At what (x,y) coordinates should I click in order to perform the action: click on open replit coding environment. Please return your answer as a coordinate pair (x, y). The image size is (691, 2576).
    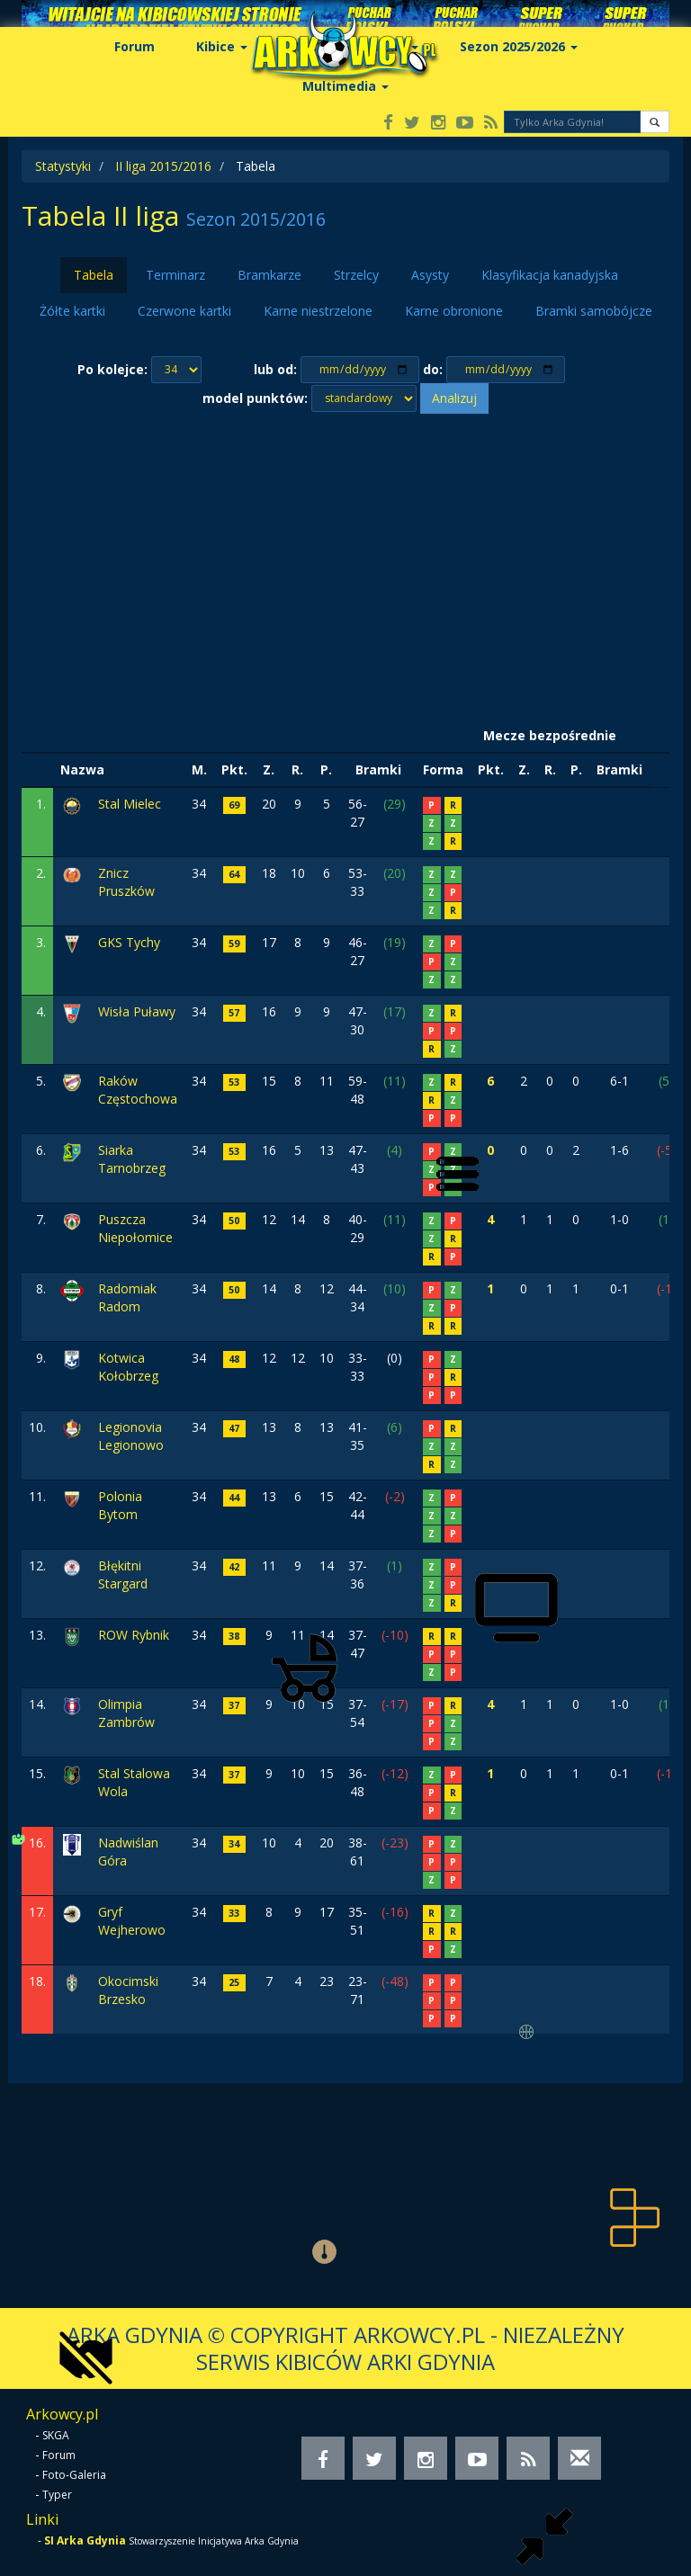
    Looking at the image, I should click on (630, 2217).